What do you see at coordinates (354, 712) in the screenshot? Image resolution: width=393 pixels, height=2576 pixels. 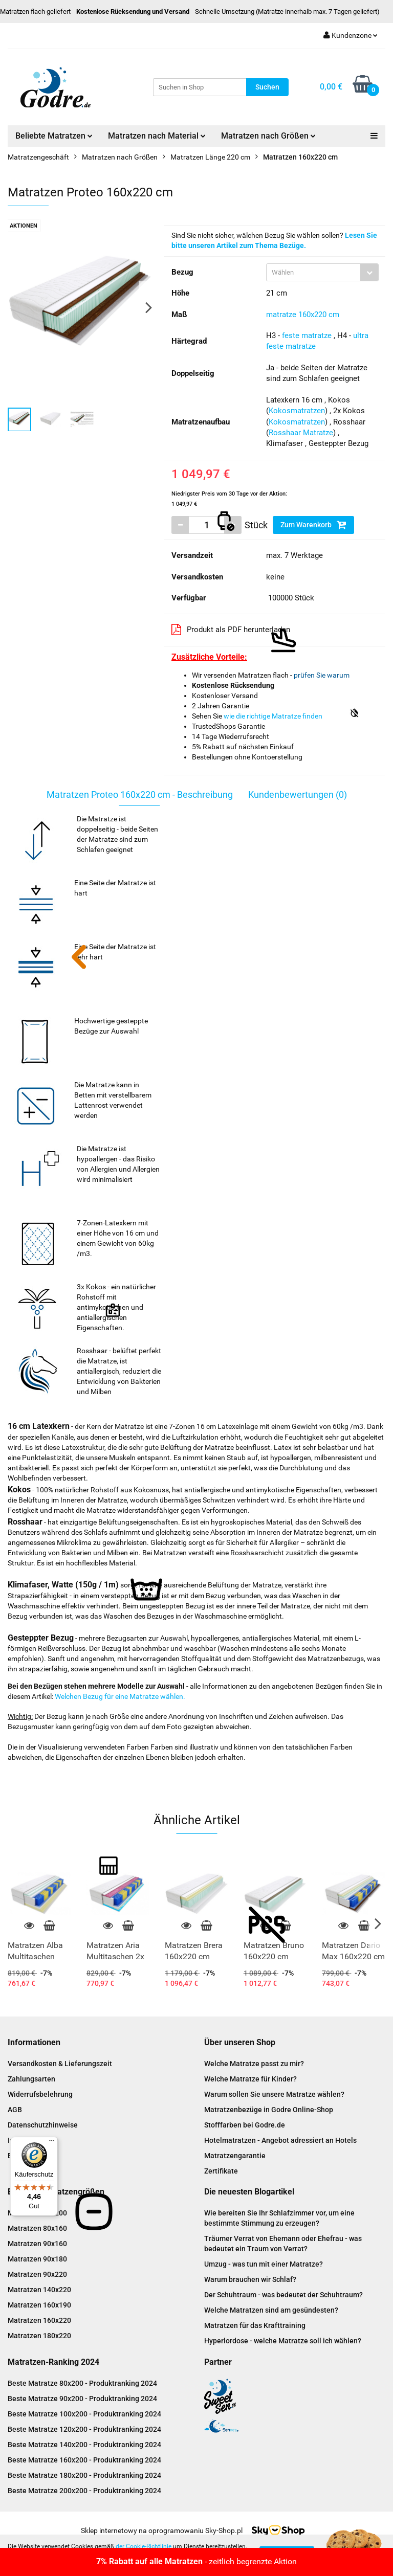 I see `disable color inversion mode` at bounding box center [354, 712].